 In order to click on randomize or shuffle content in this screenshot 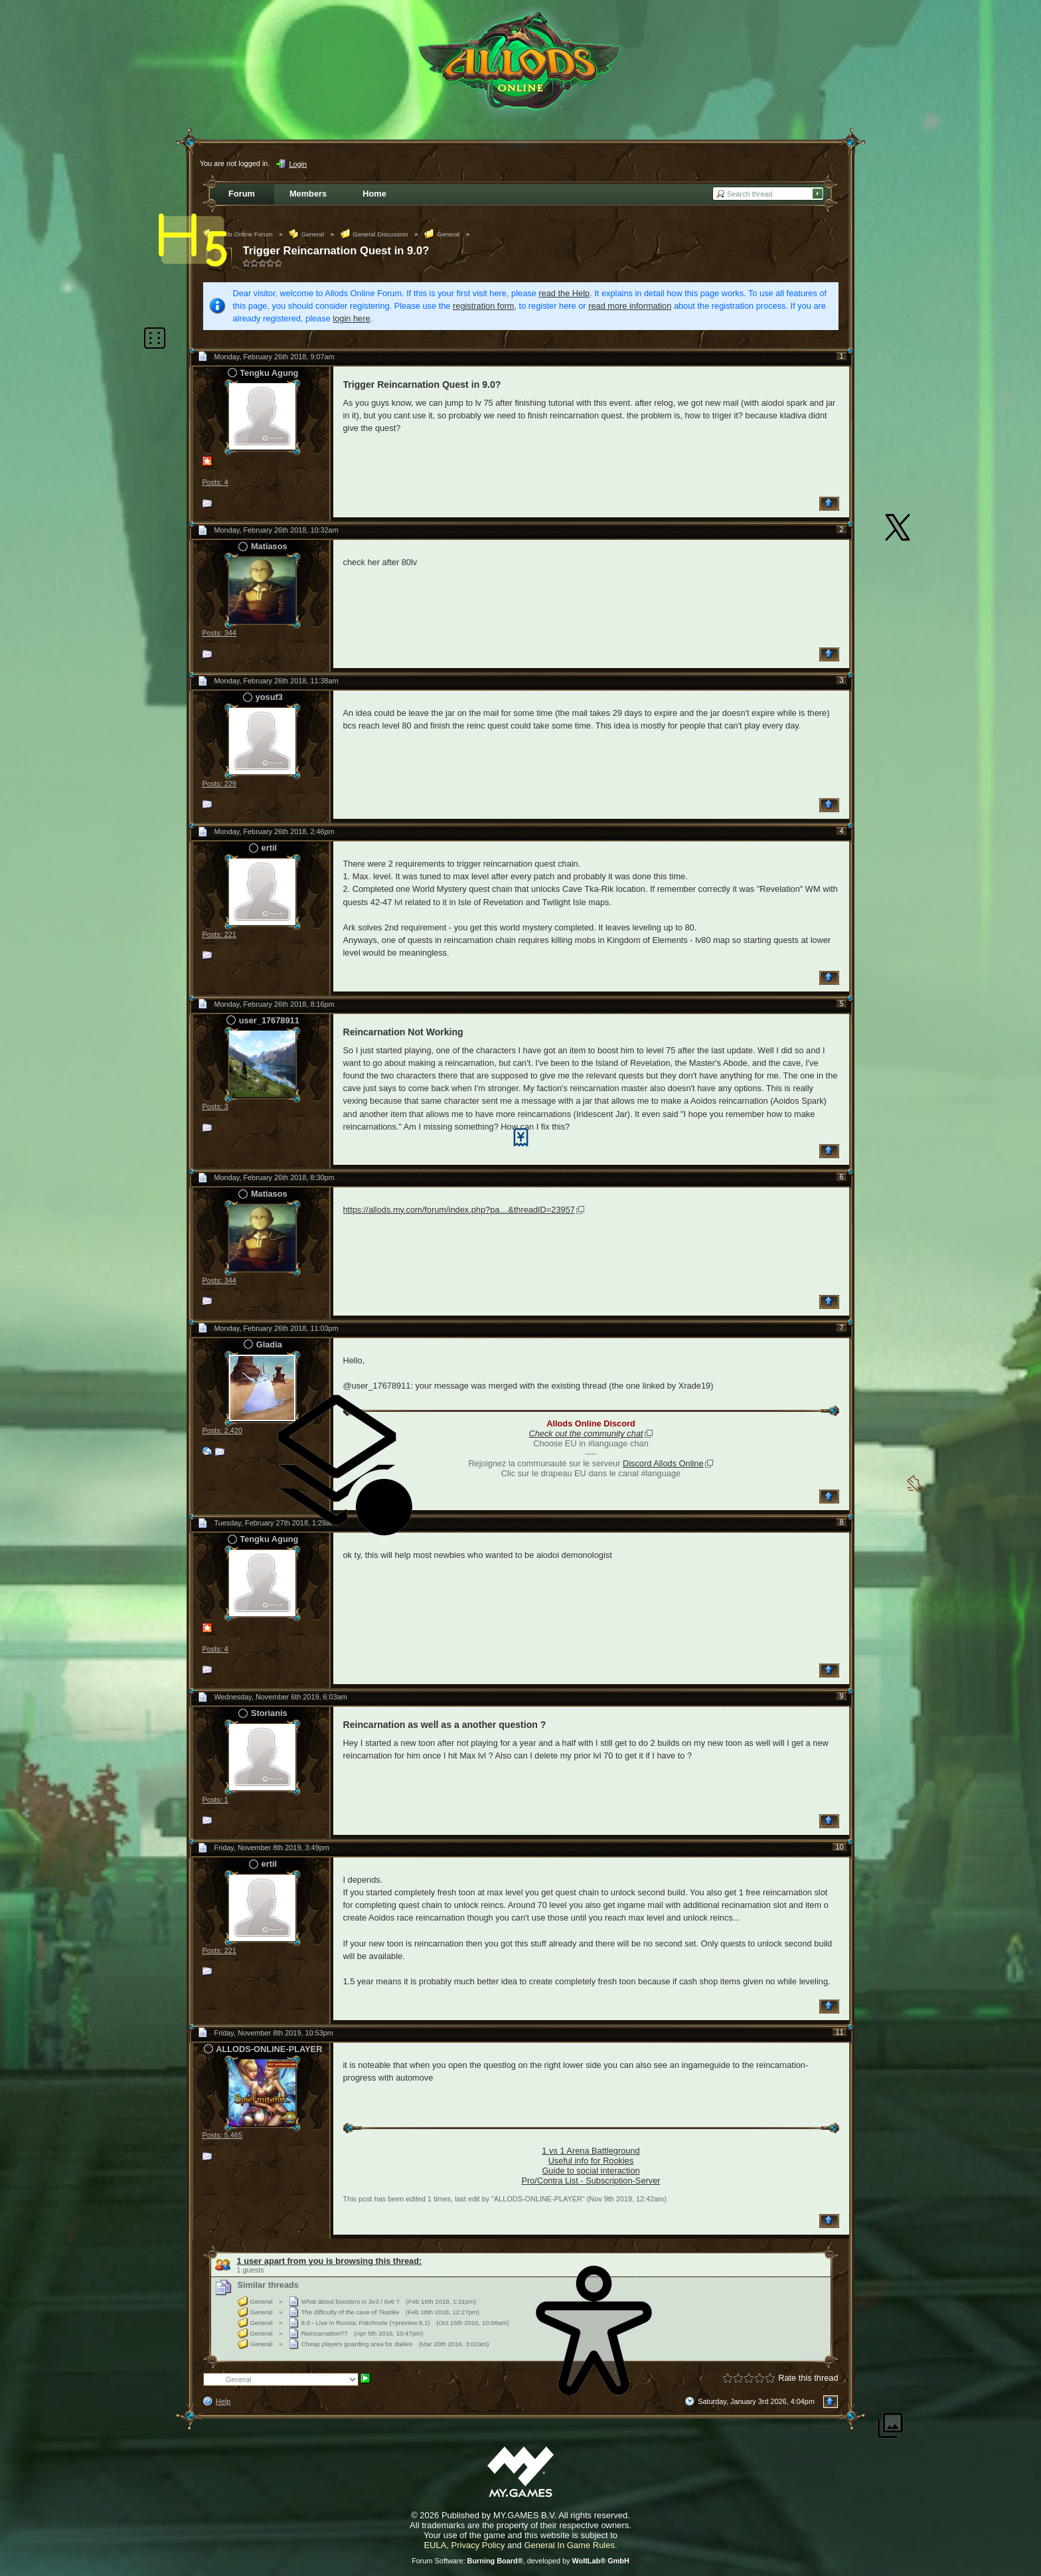, I will do `click(155, 338)`.